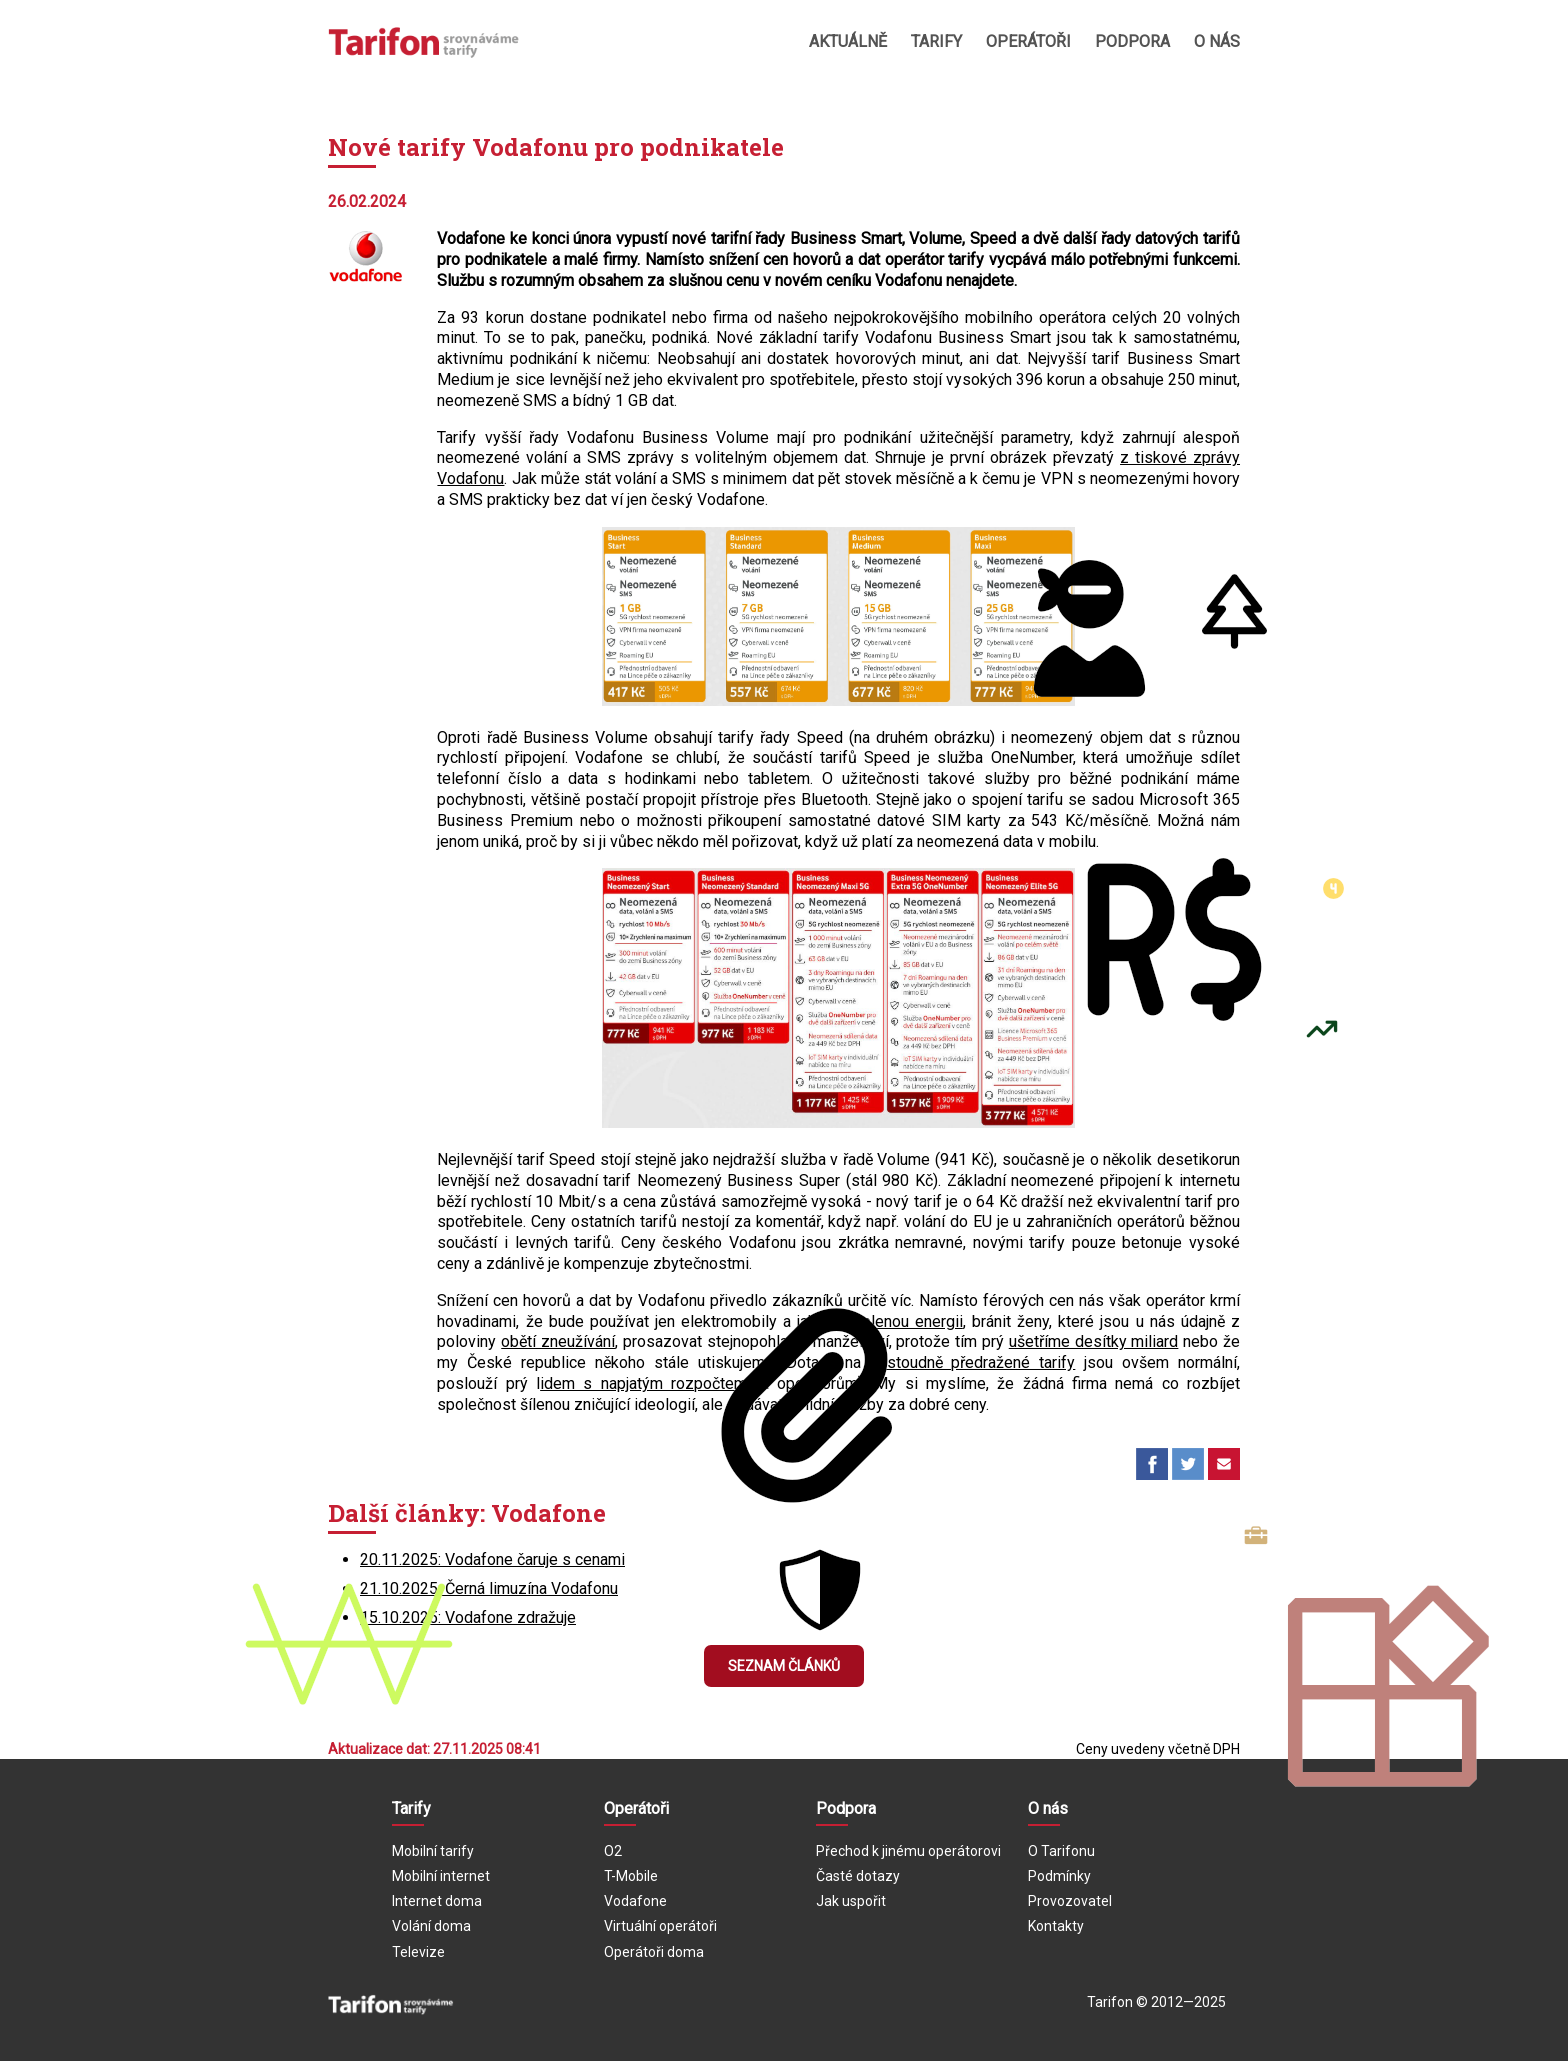 The height and width of the screenshot is (2061, 1568). What do you see at coordinates (1322, 1029) in the screenshot?
I see `view trending or popular content` at bounding box center [1322, 1029].